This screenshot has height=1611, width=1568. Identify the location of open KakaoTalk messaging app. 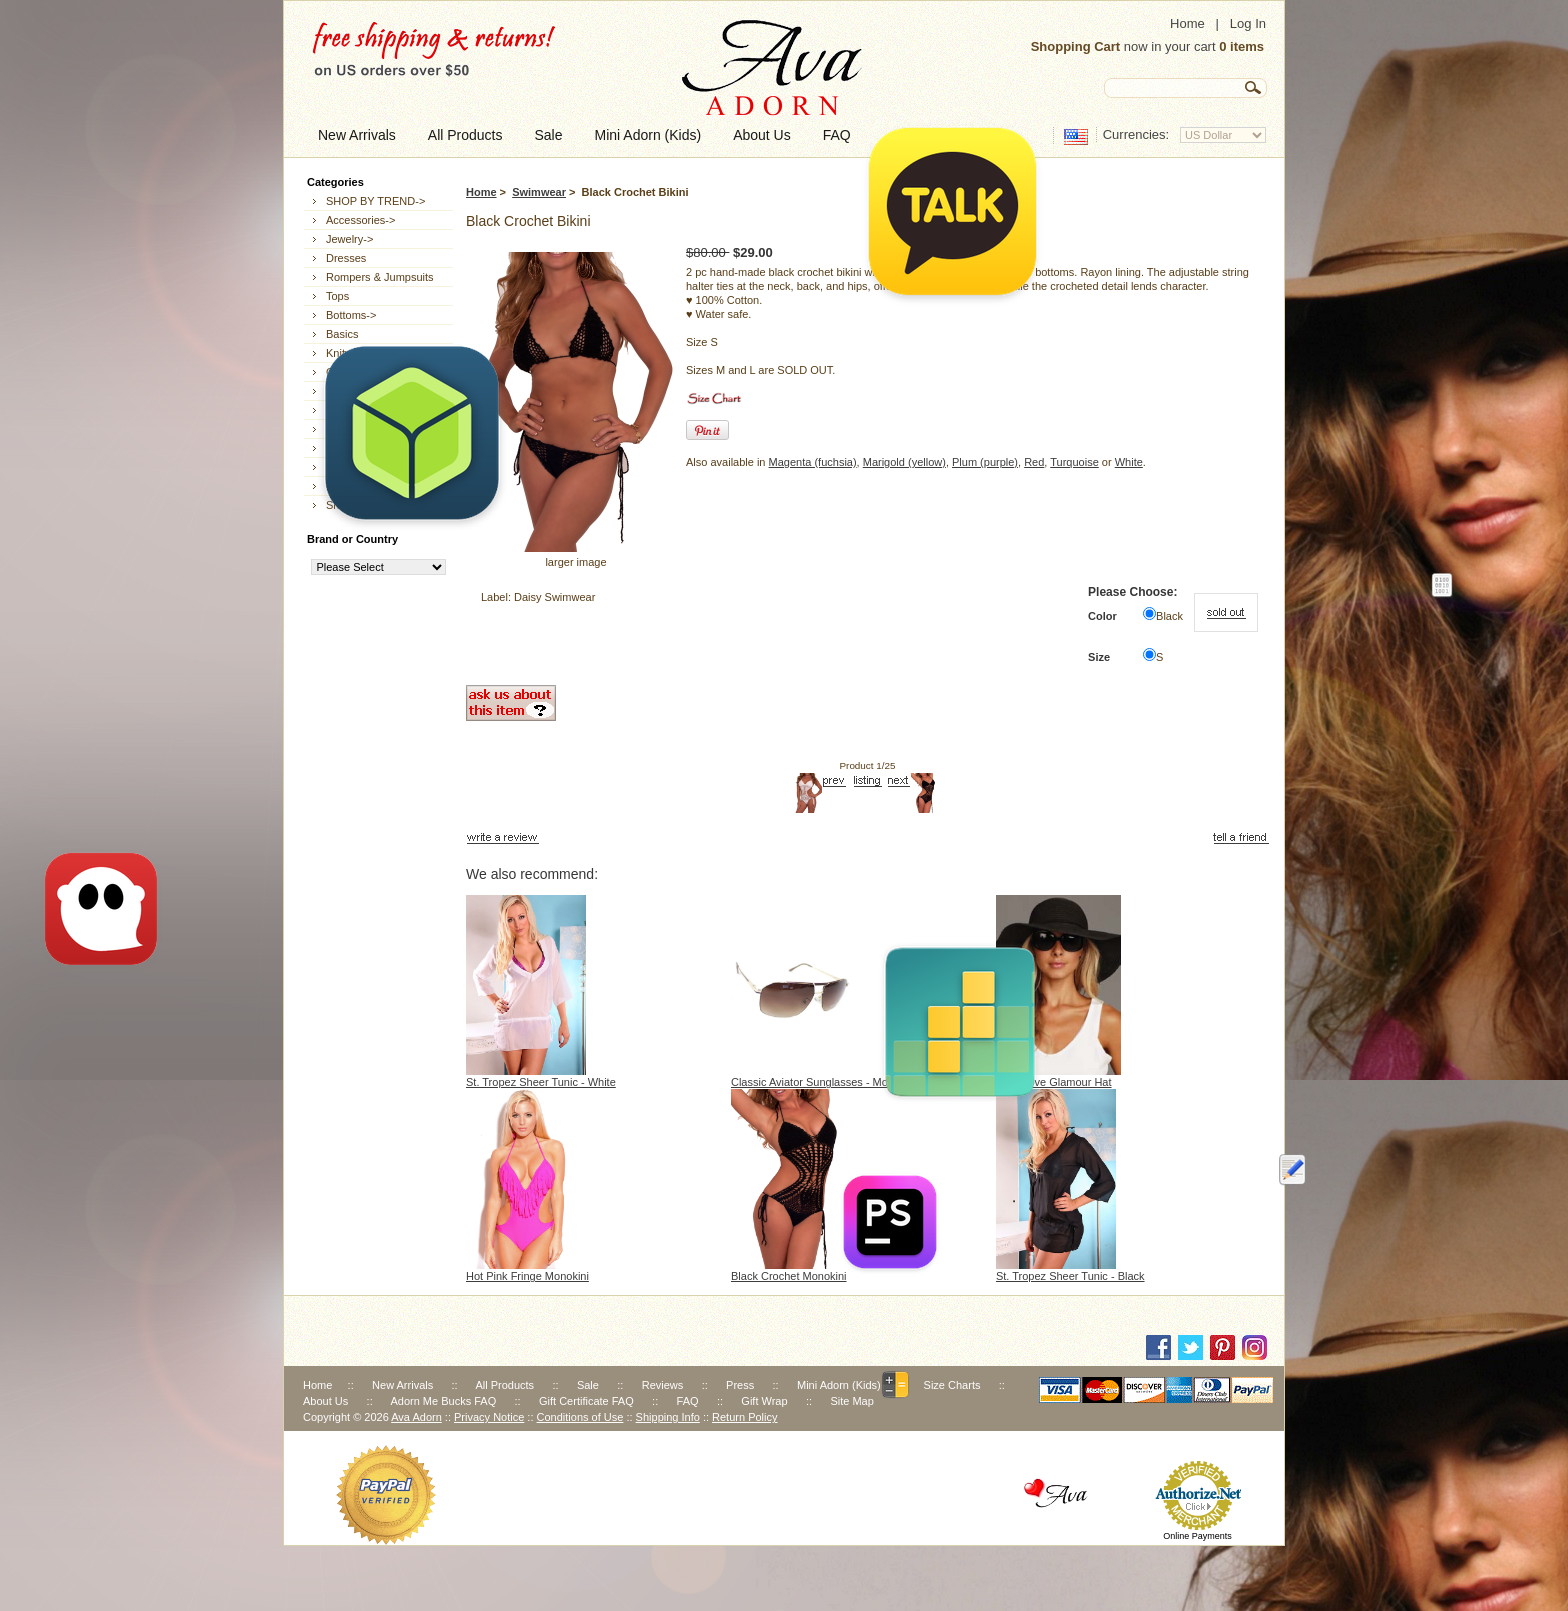
(952, 211).